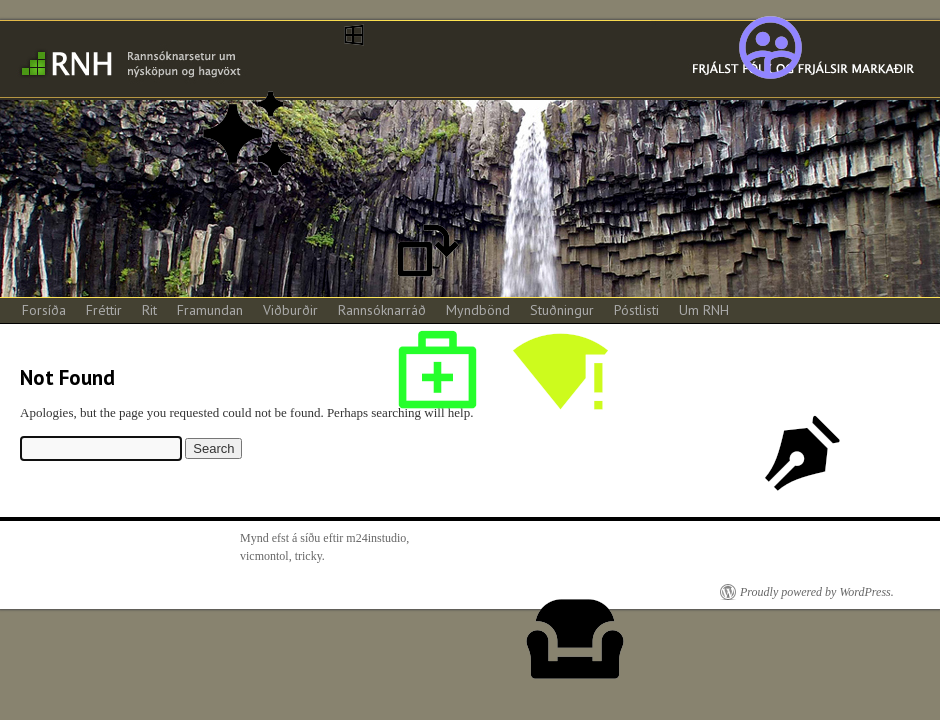  I want to click on indicates a wifi connection error, so click(560, 371).